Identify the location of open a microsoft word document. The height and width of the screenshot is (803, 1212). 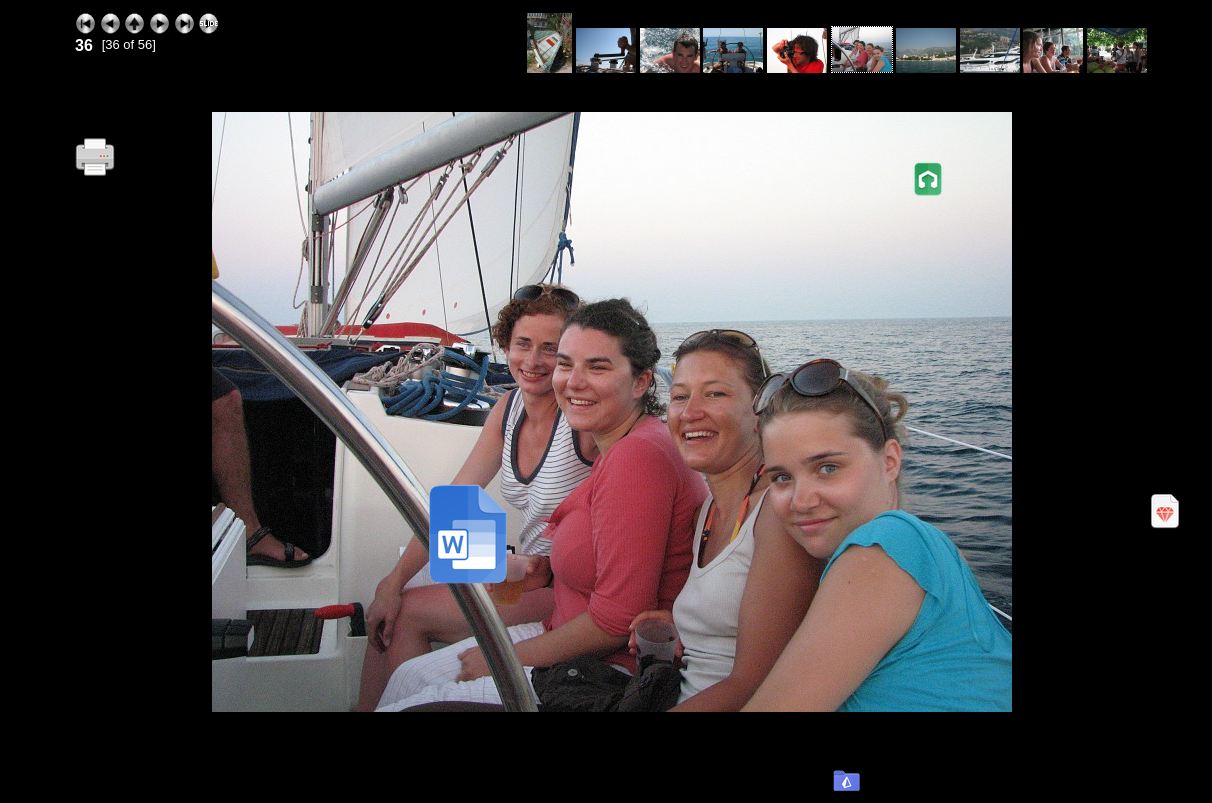
(468, 534).